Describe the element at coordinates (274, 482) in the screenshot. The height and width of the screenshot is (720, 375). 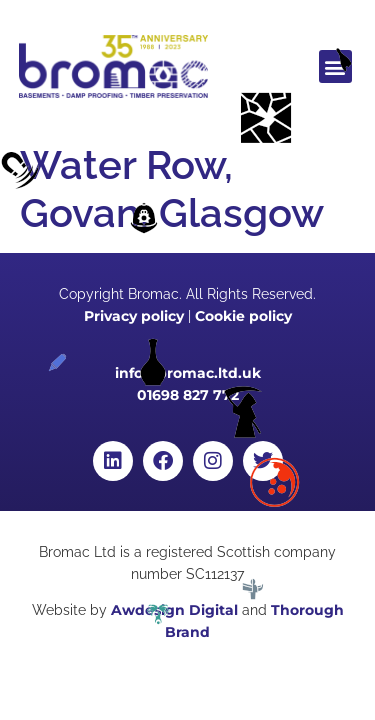
I see `select the 8-ball in a pool or billiards game` at that location.